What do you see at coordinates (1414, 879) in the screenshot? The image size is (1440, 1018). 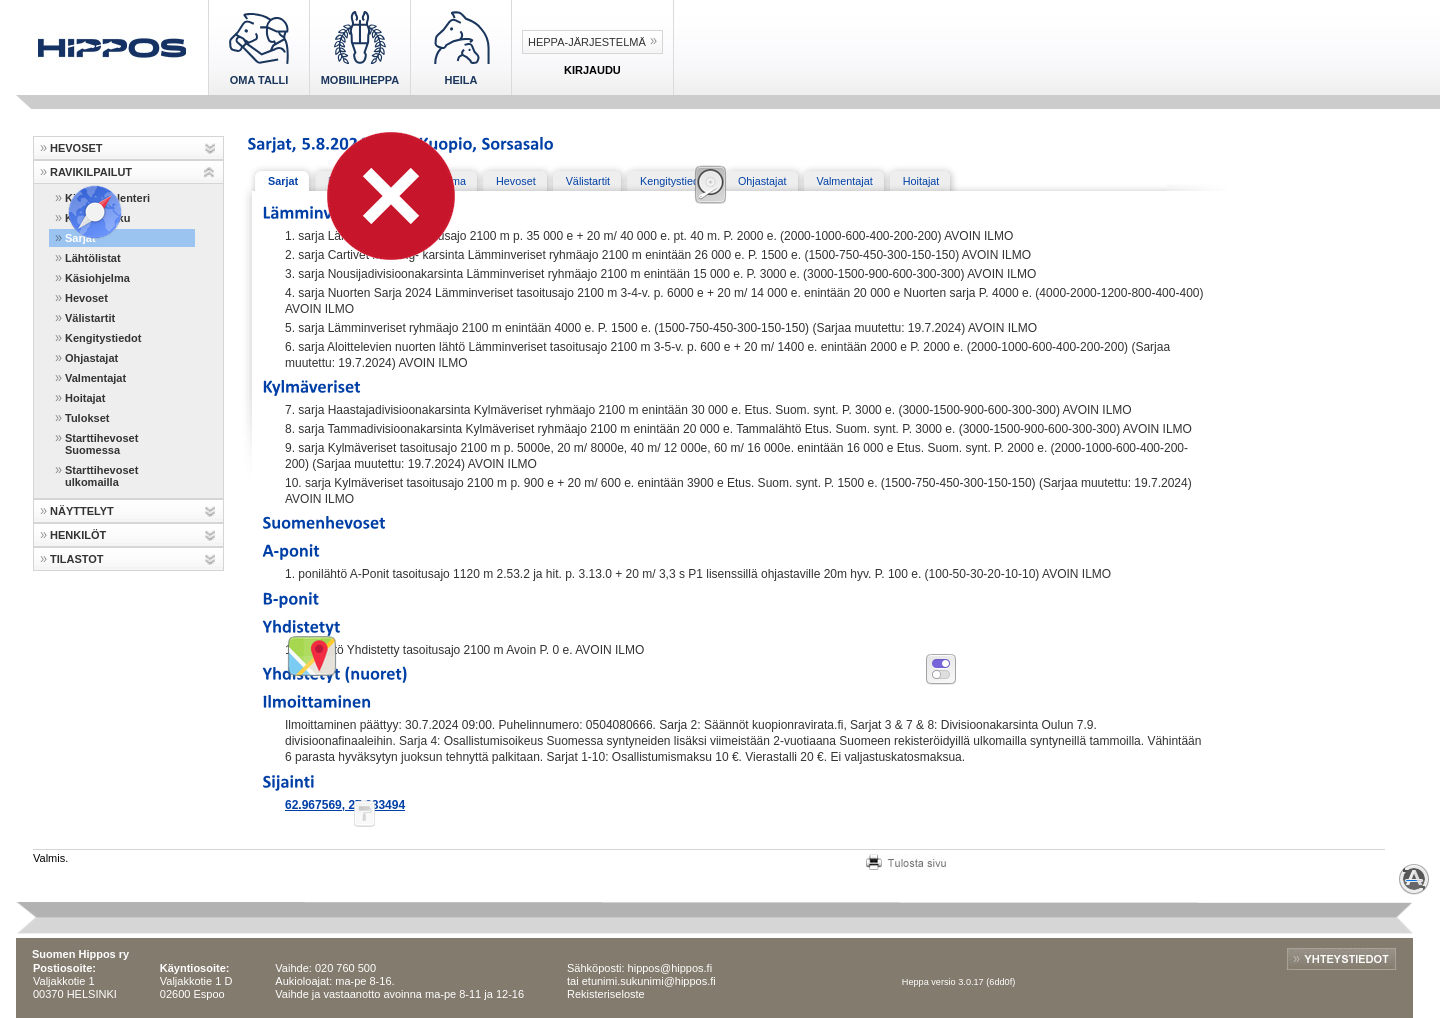 I see `open the software updater application` at bounding box center [1414, 879].